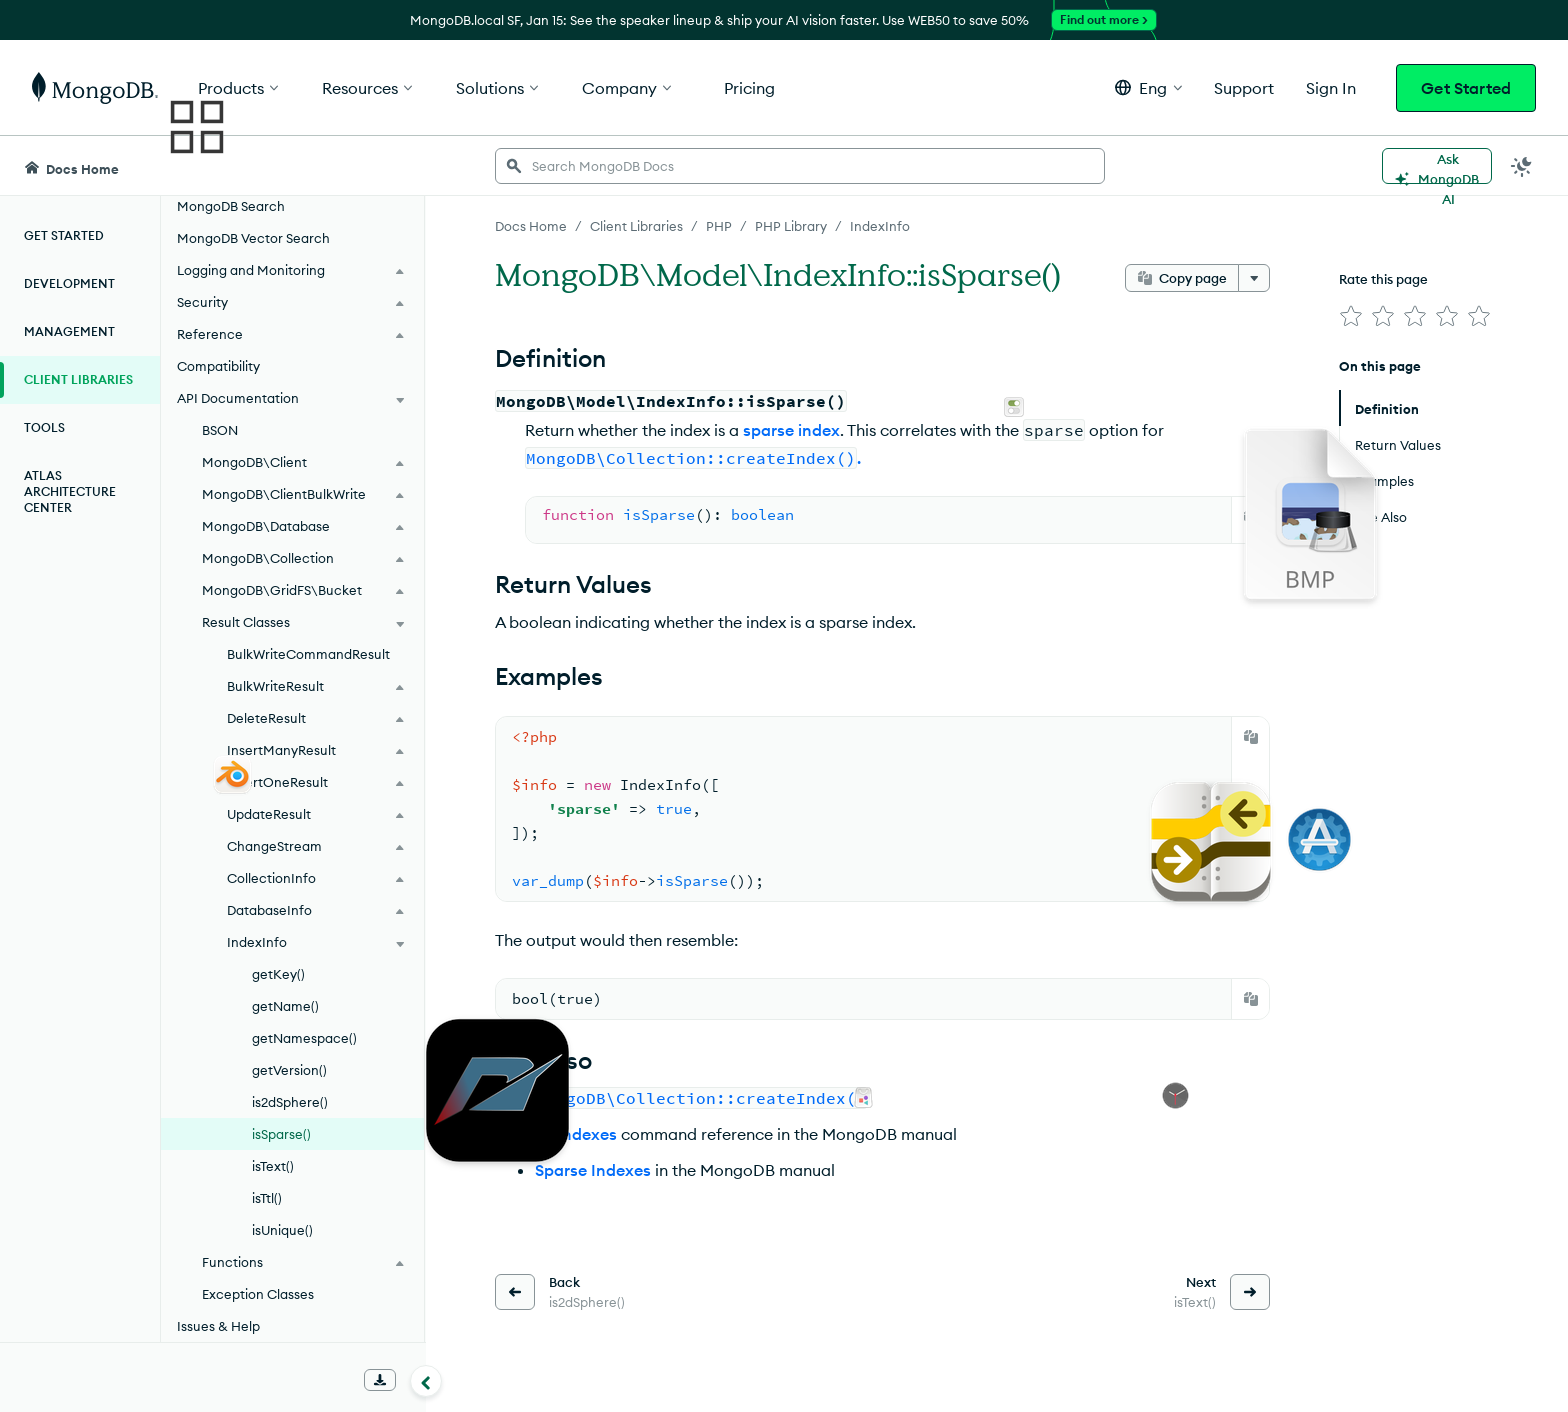 Image resolution: width=1568 pixels, height=1412 pixels. What do you see at coordinates (1175, 1095) in the screenshot?
I see `open the clocks app` at bounding box center [1175, 1095].